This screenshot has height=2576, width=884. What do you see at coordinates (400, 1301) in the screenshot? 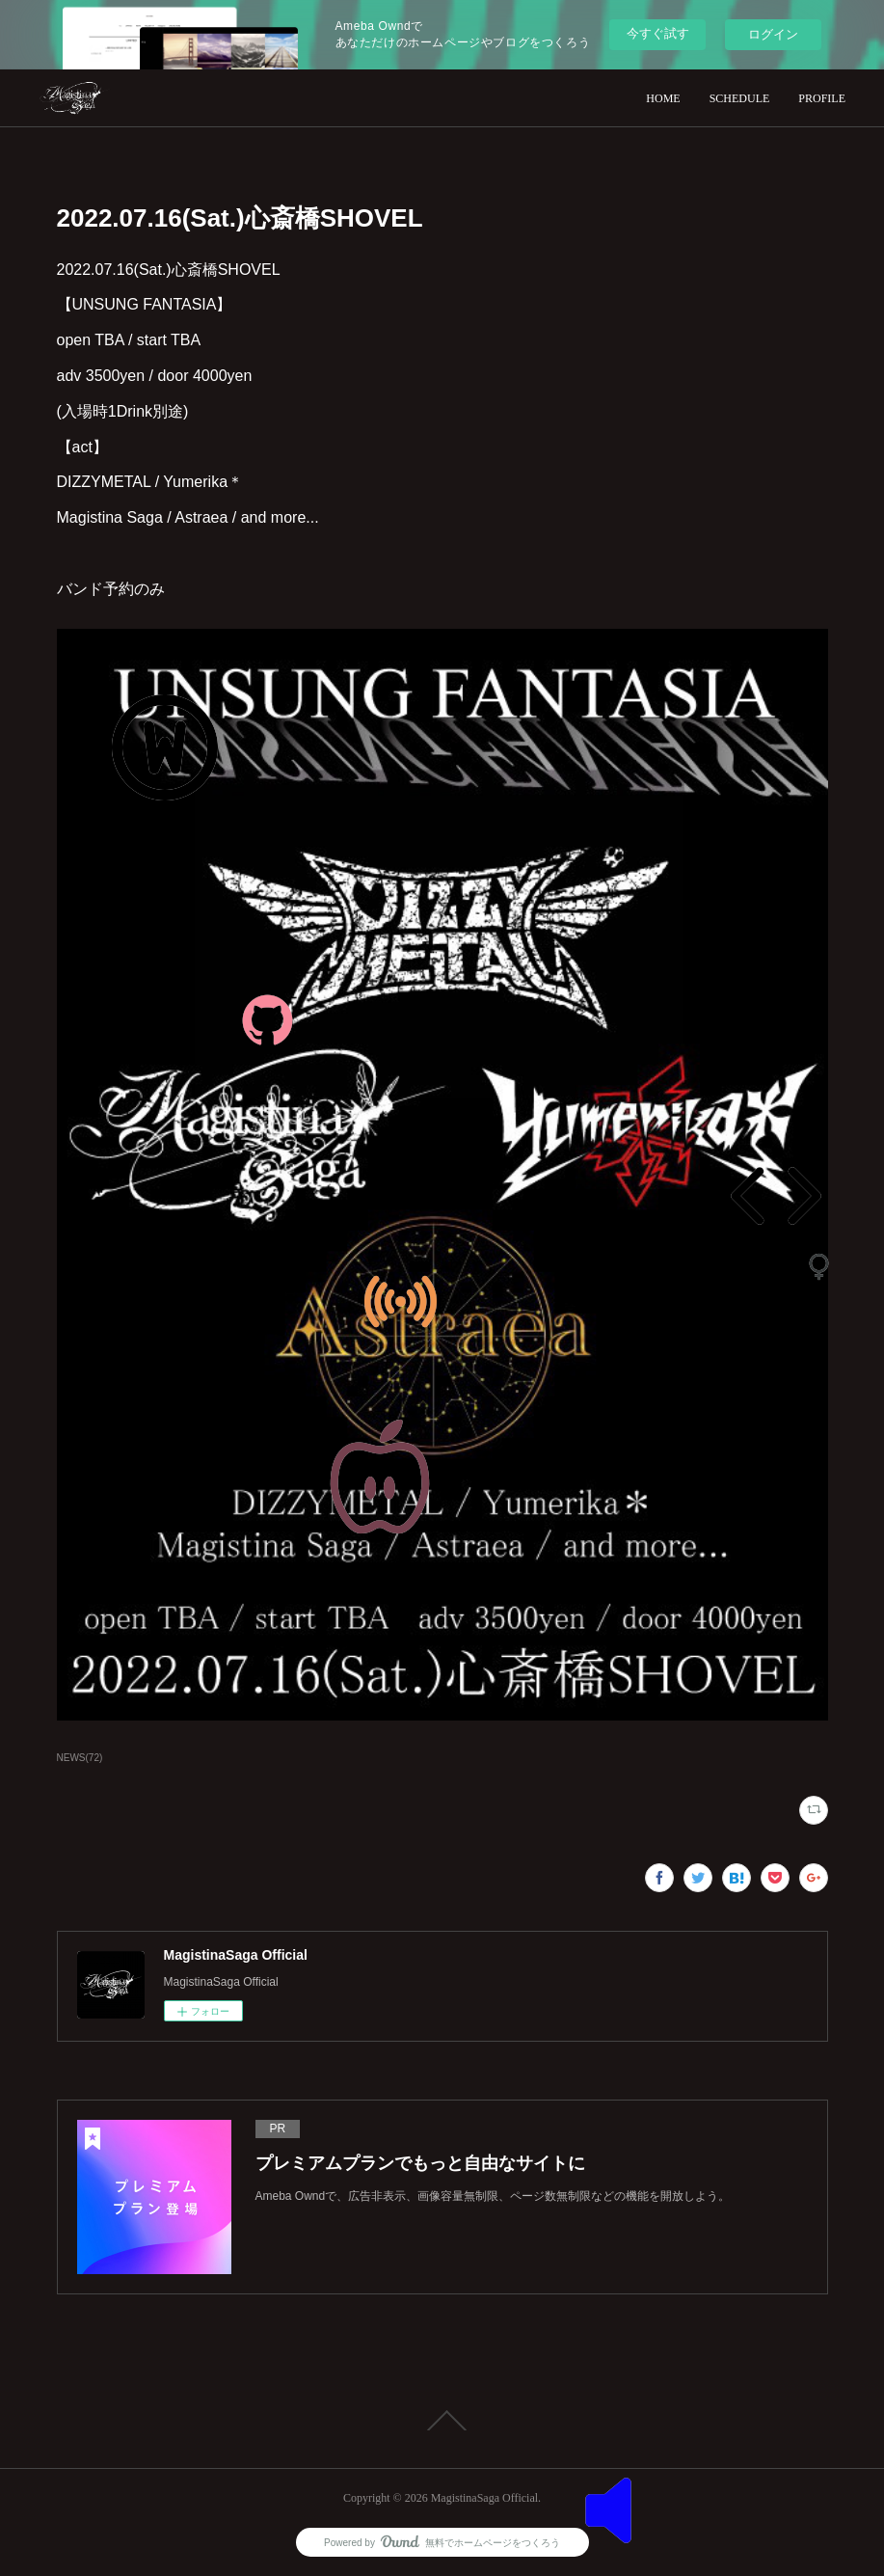
I see `access radio or audio streaming` at bounding box center [400, 1301].